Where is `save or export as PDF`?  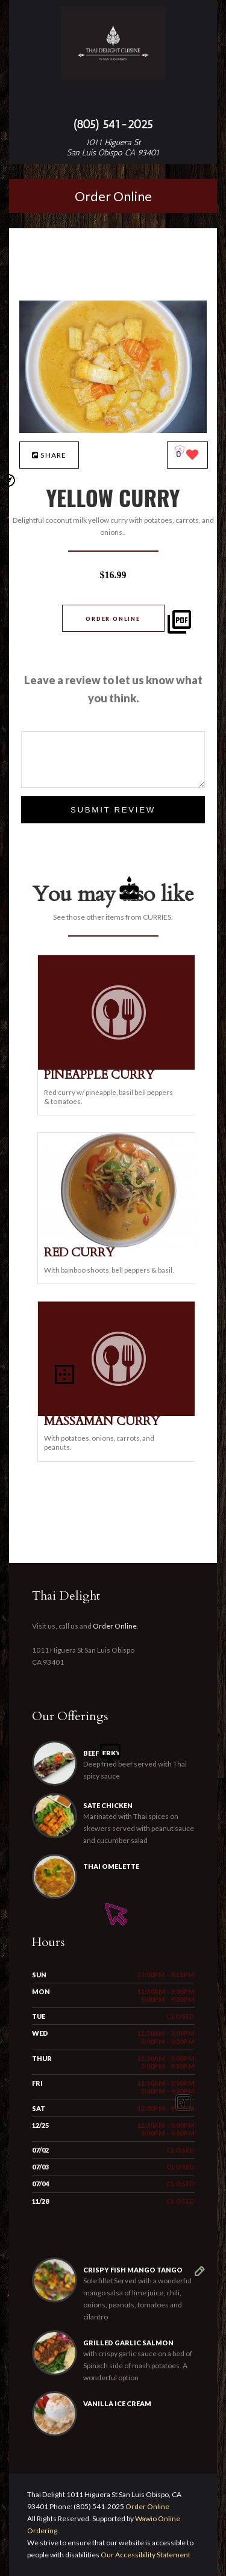 save or export as PDF is located at coordinates (179, 622).